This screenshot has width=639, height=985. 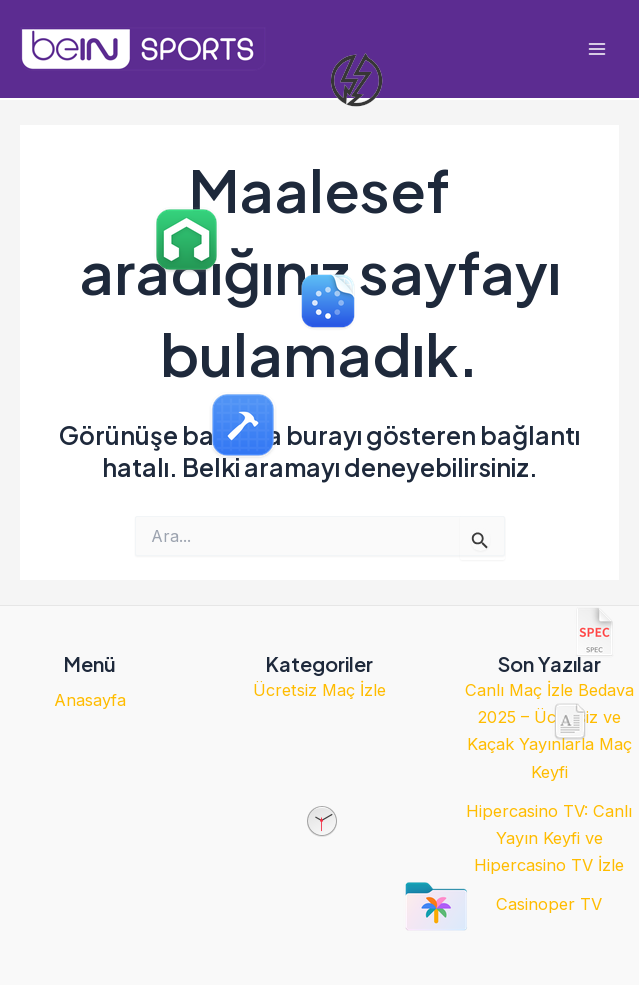 What do you see at coordinates (328, 301) in the screenshot?
I see `open system preferences or settings app` at bounding box center [328, 301].